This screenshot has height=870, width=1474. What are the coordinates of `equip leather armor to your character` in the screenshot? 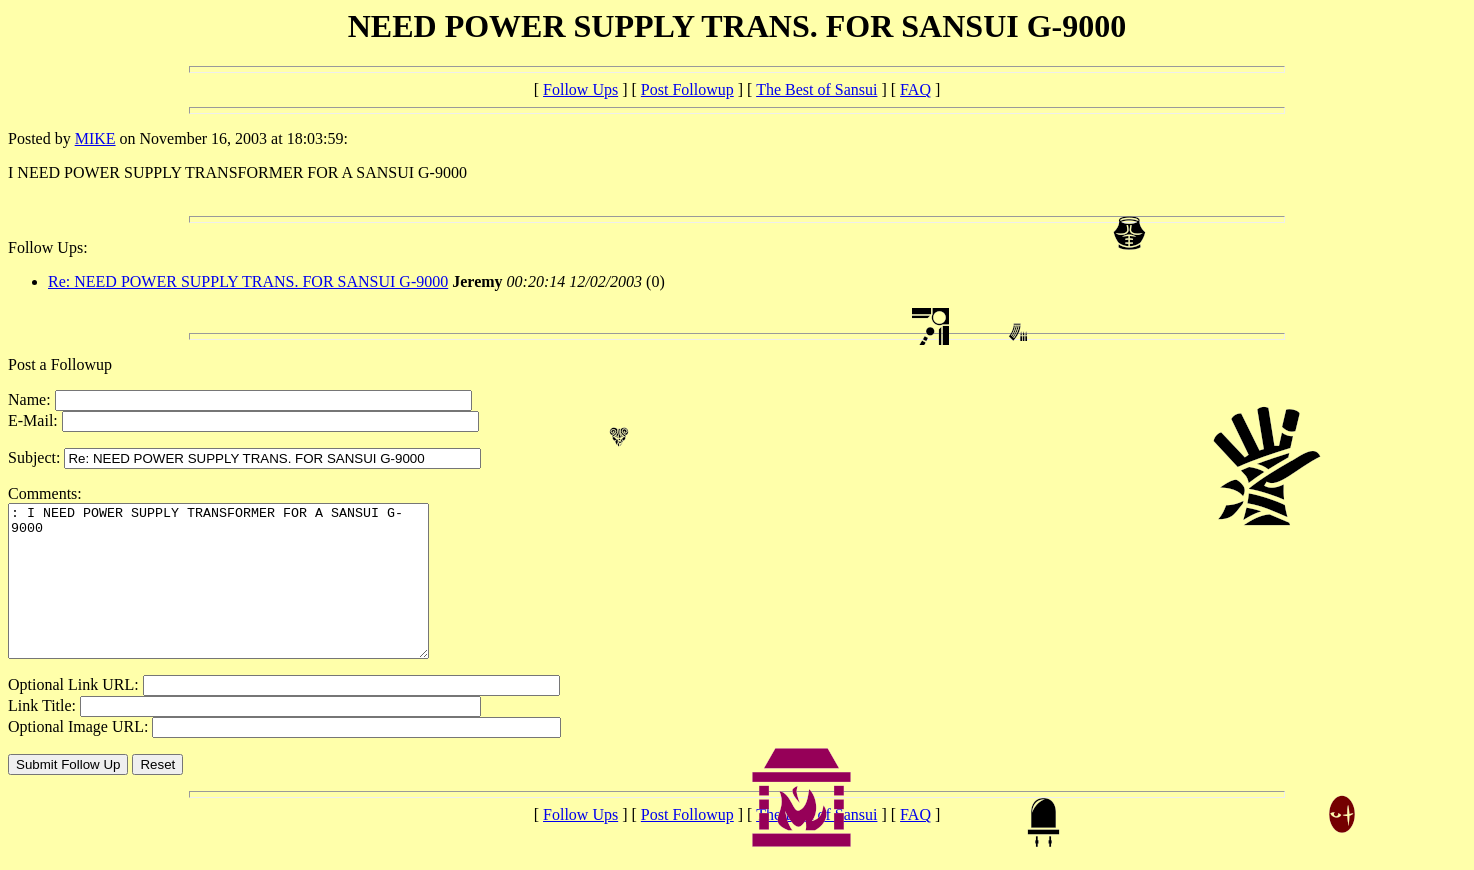 It's located at (1129, 233).